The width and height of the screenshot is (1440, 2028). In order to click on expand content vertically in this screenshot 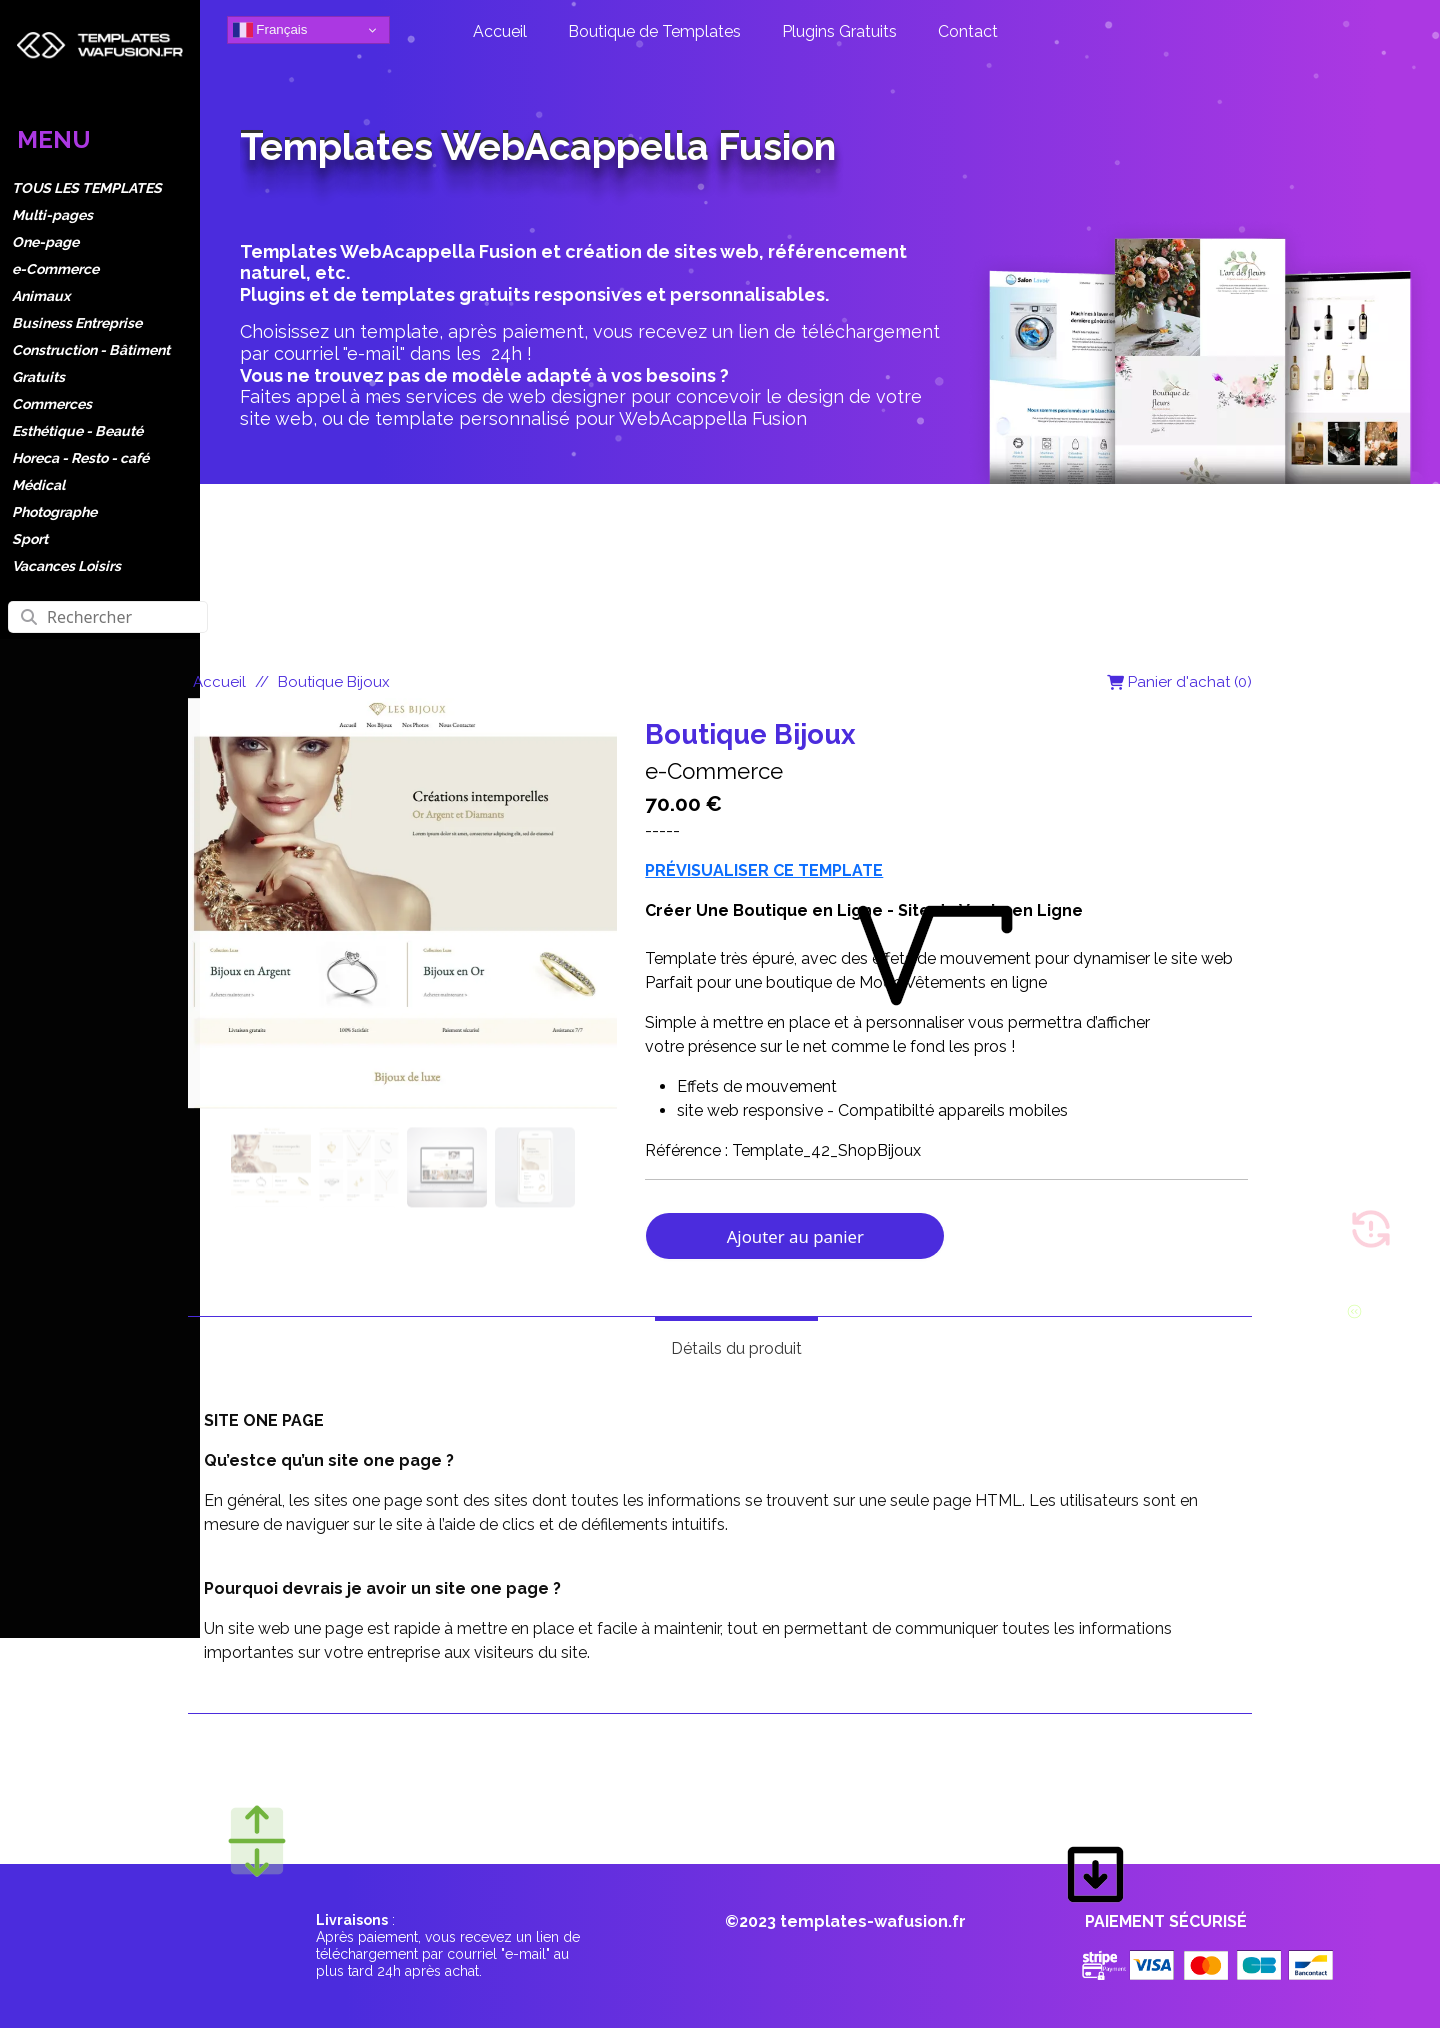, I will do `click(257, 1841)`.